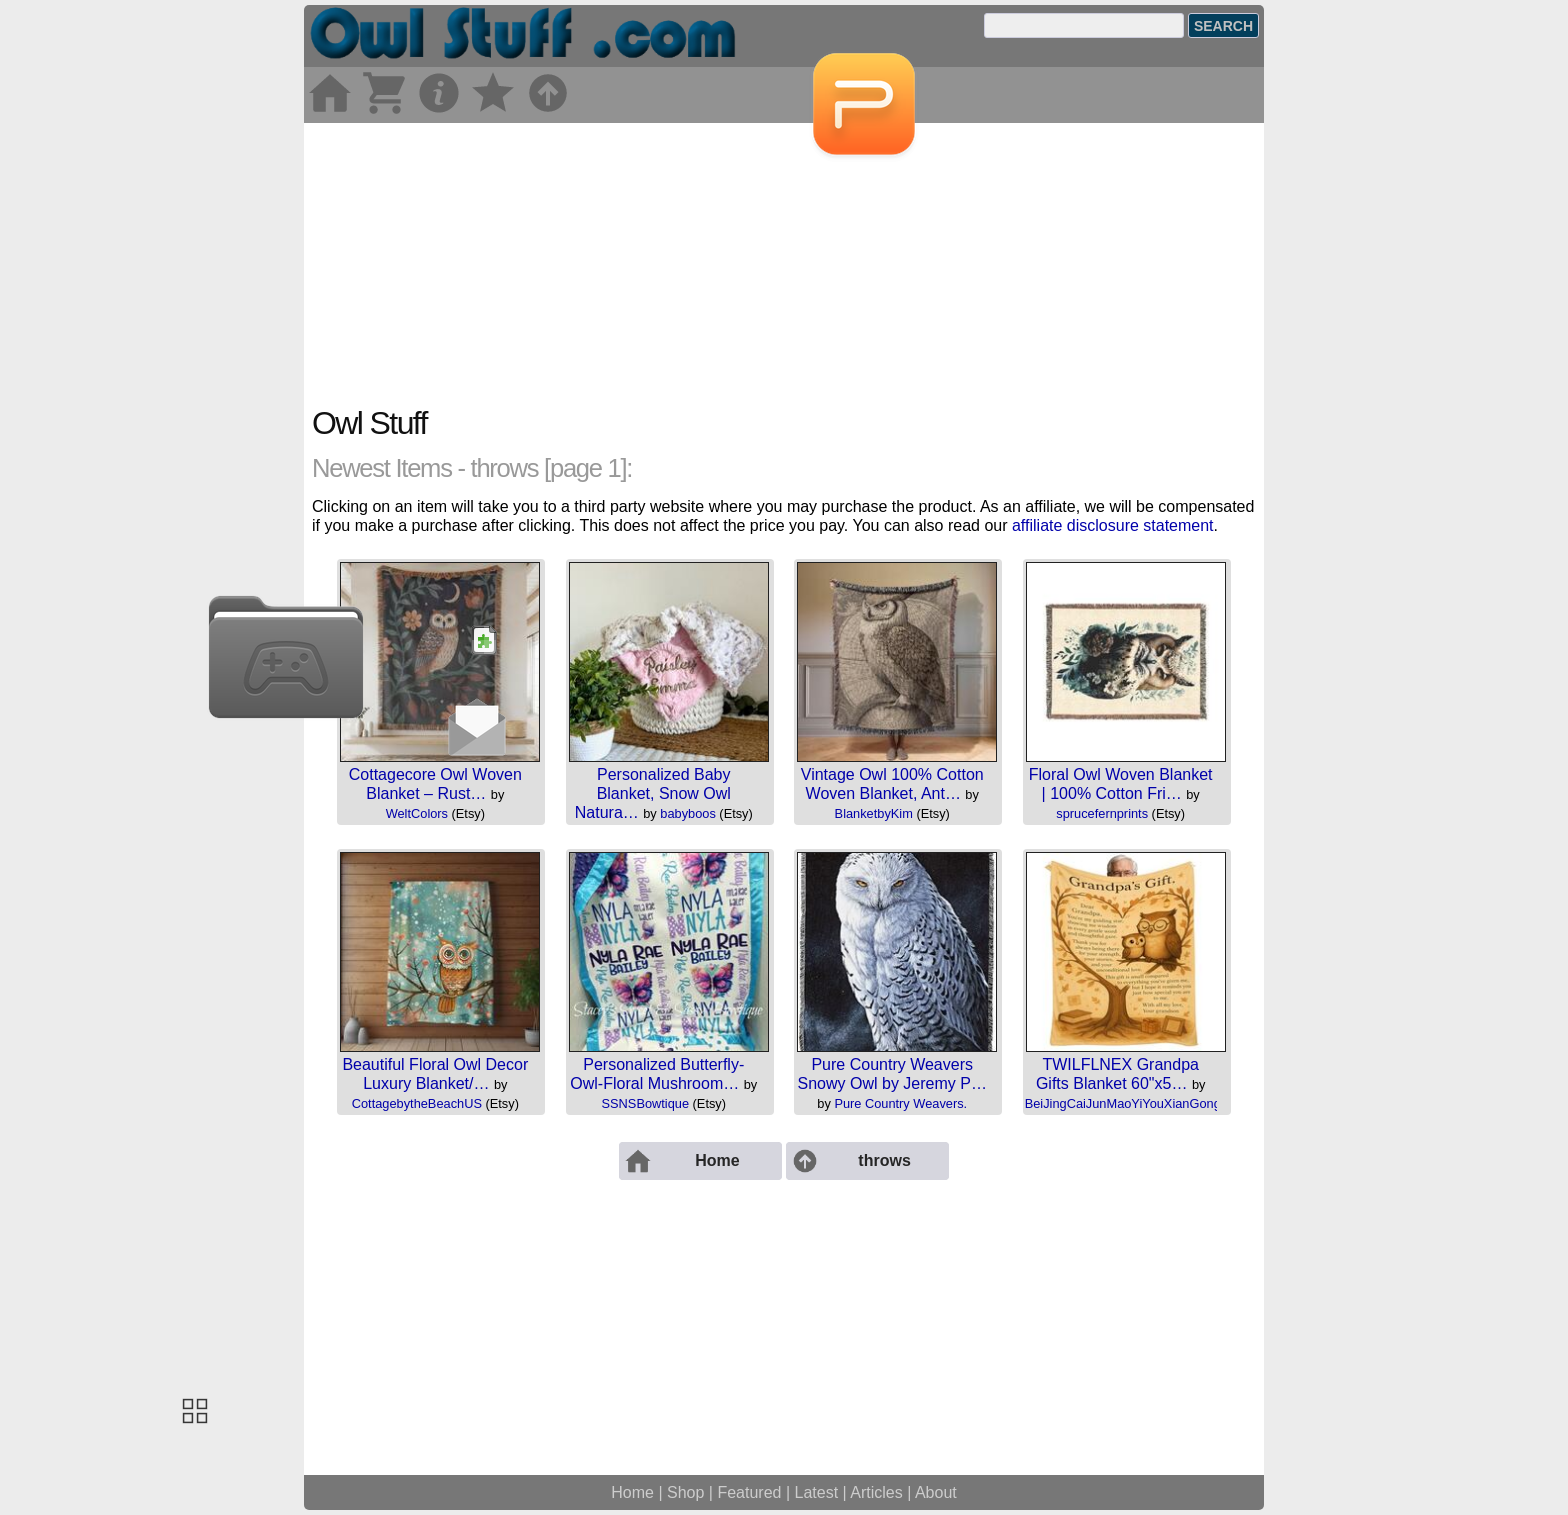 This screenshot has width=1568, height=1515. What do you see at coordinates (484, 640) in the screenshot?
I see `an openoffice extension or add-on file` at bounding box center [484, 640].